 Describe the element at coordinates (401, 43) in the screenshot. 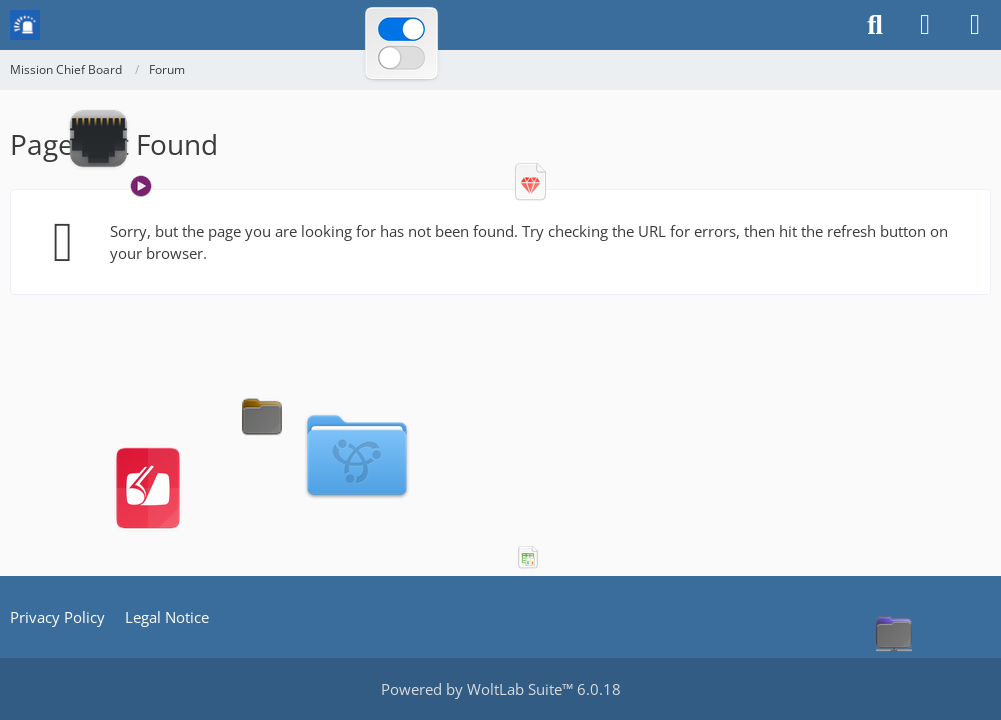

I see `open system preferences or settings` at that location.